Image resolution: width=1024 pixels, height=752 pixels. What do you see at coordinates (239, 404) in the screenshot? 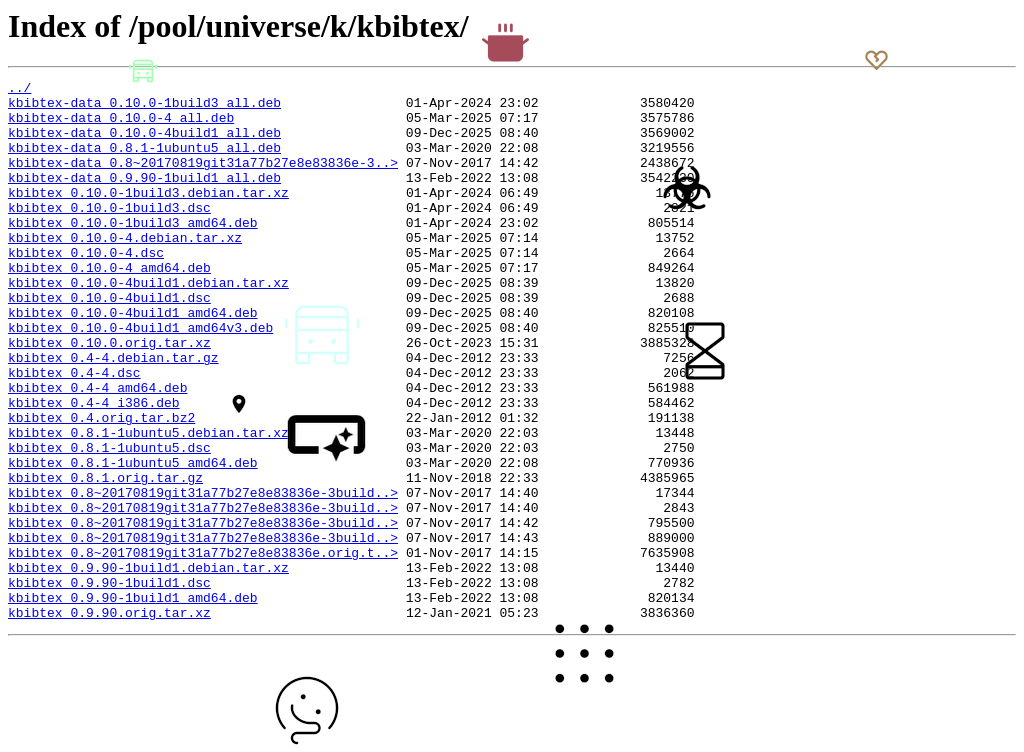
I see `view current location on map` at bounding box center [239, 404].